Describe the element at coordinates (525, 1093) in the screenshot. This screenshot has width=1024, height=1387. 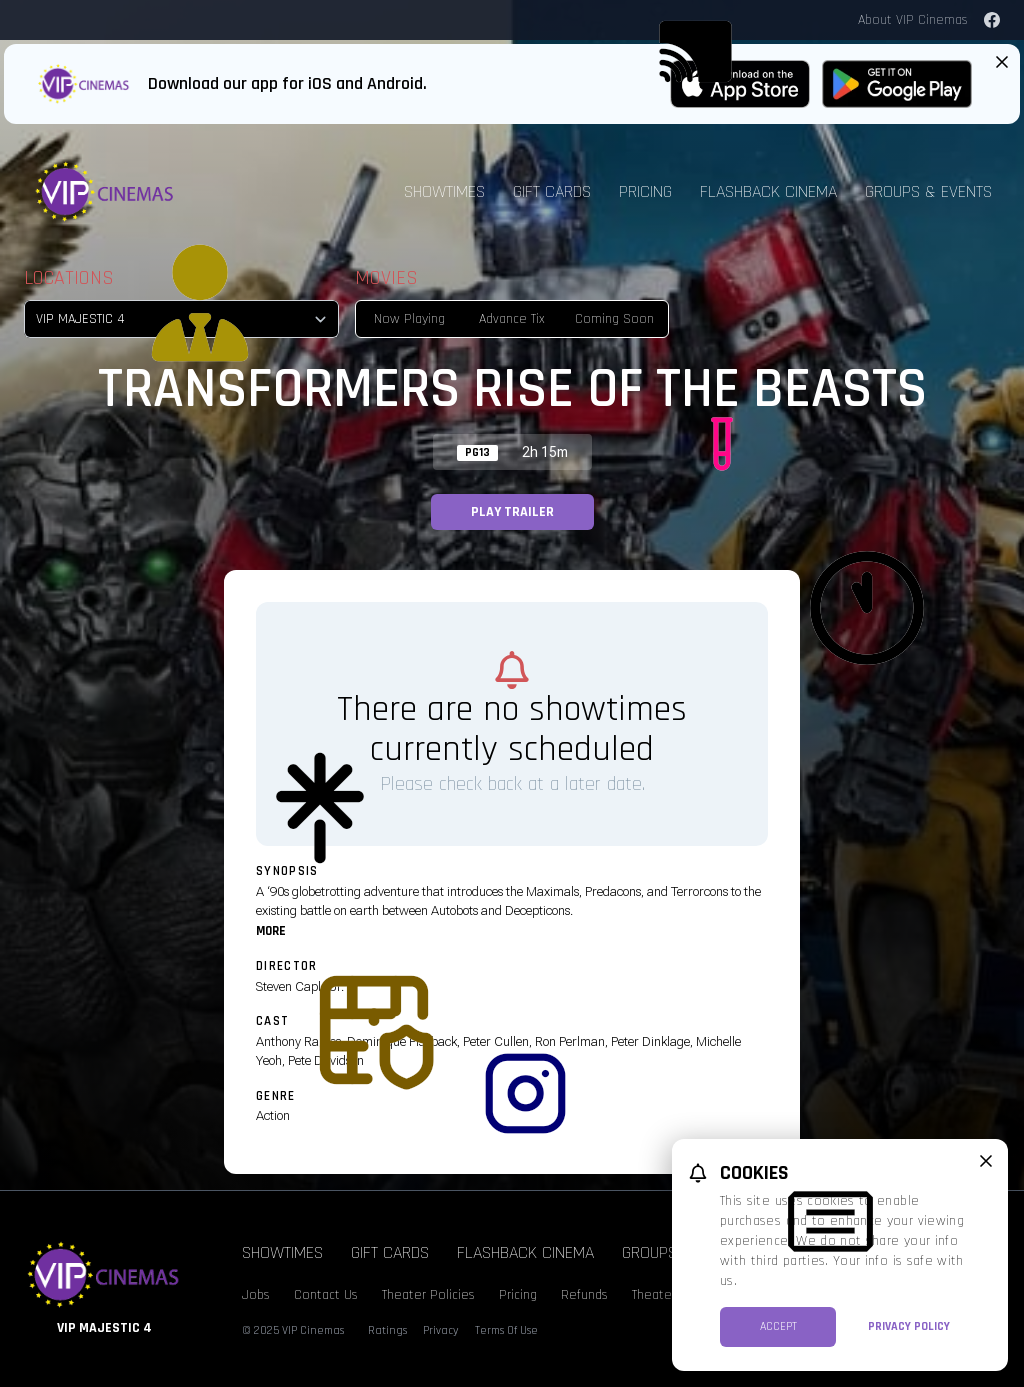
I see `open instagram app` at that location.